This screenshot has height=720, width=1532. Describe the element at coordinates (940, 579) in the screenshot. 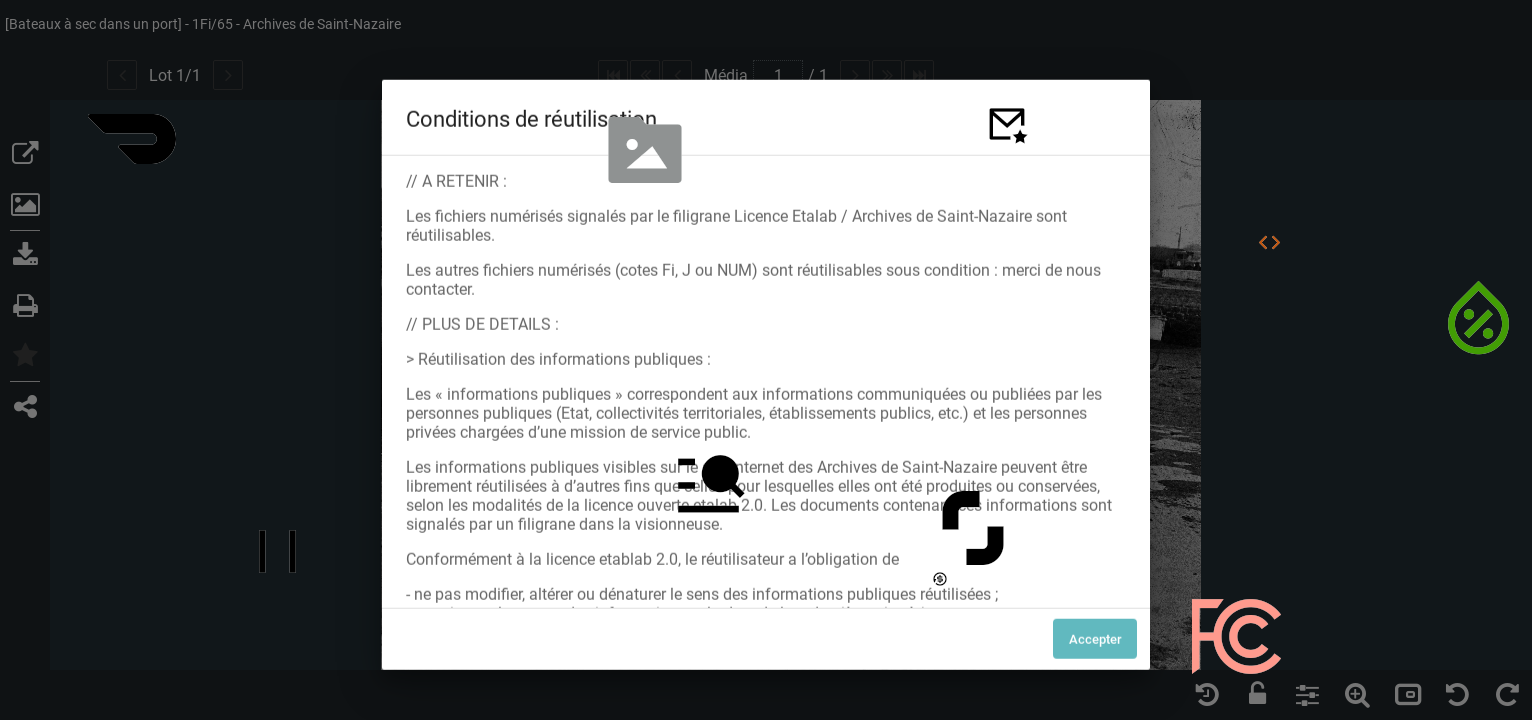

I see `request a refund for a purchase` at that location.